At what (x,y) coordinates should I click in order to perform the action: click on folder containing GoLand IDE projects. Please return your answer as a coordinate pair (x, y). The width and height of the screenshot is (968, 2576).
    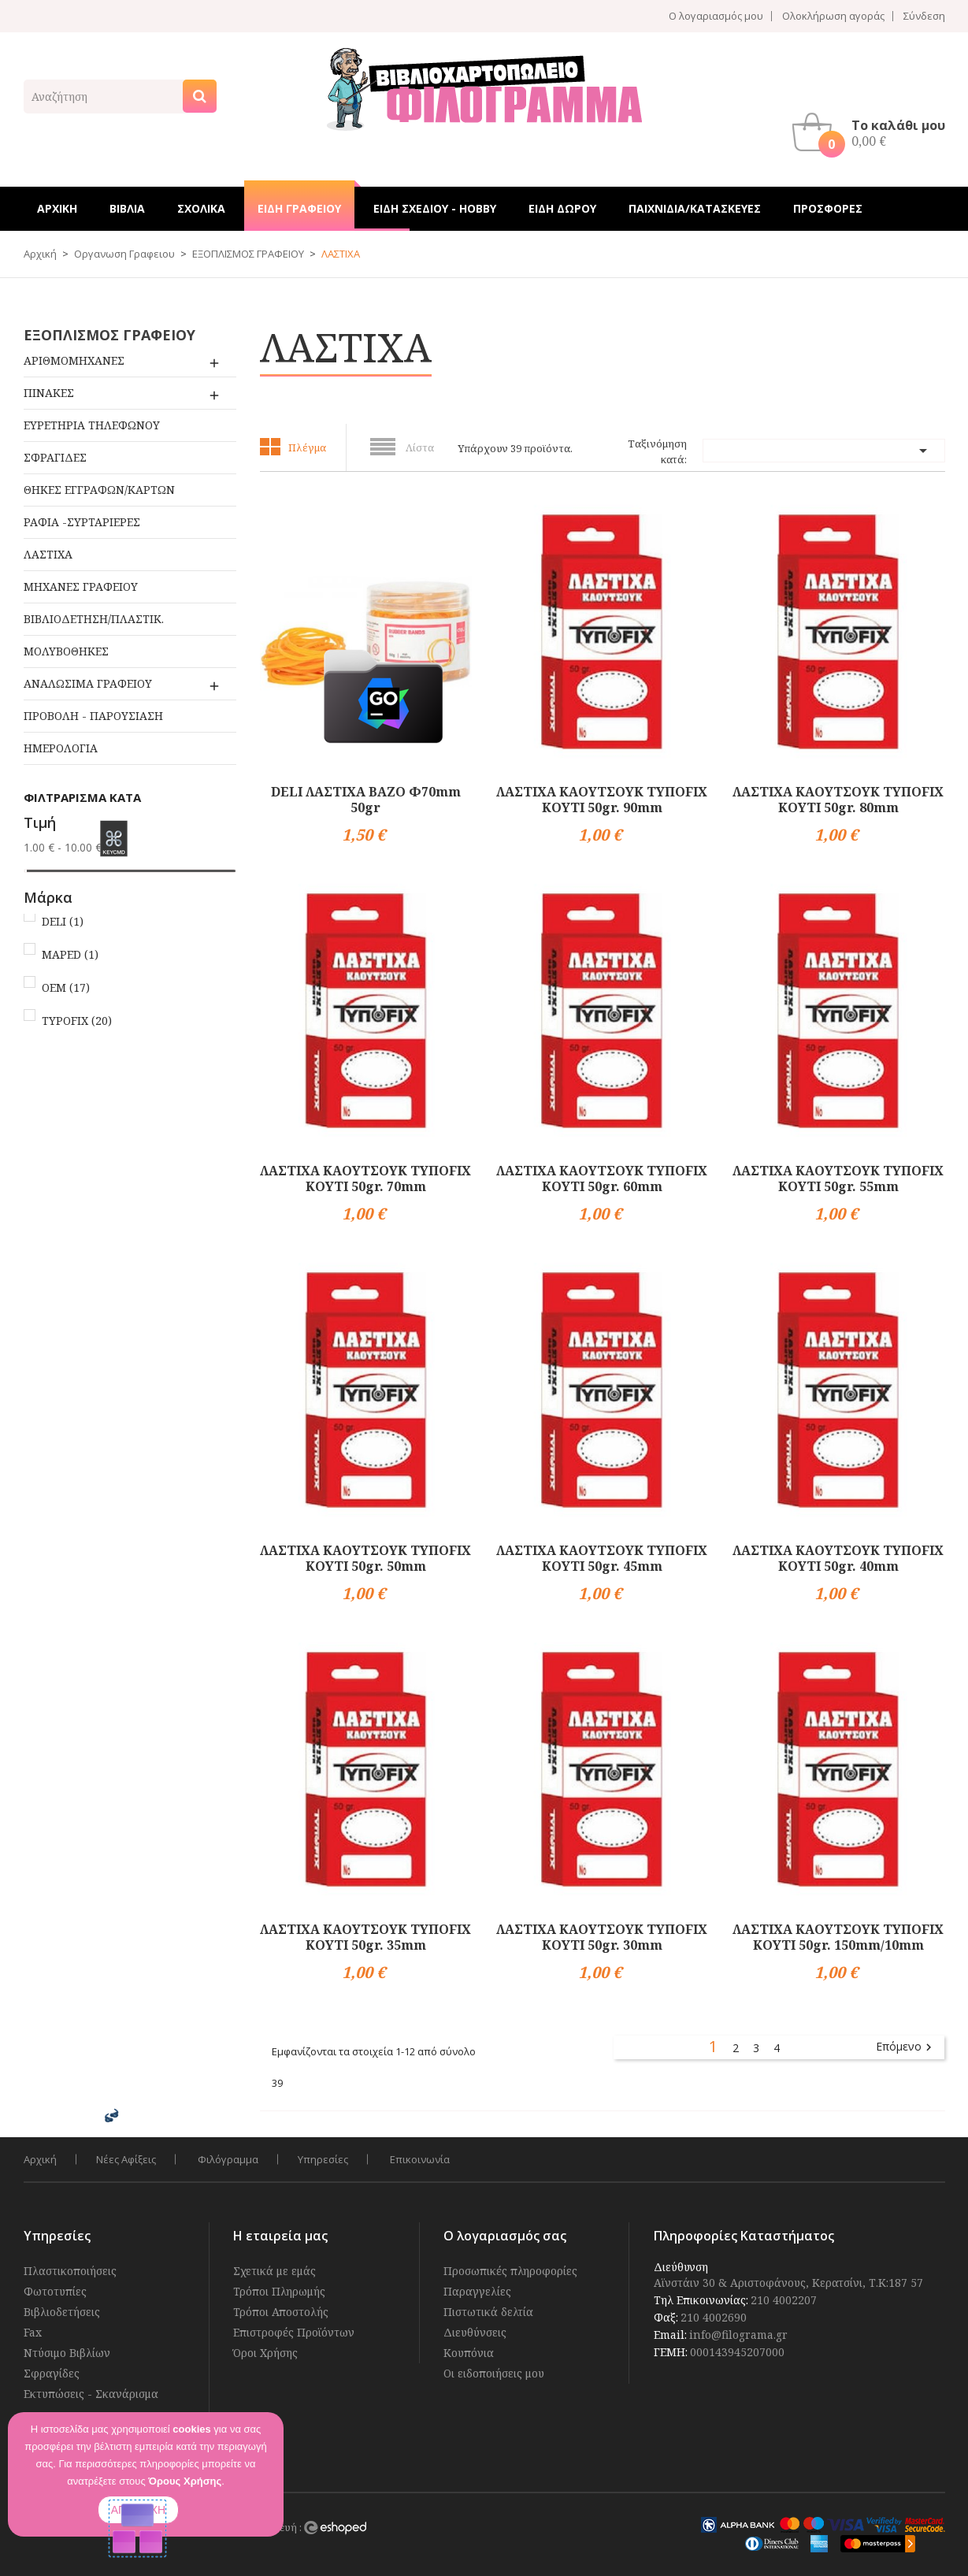
    Looking at the image, I should click on (383, 700).